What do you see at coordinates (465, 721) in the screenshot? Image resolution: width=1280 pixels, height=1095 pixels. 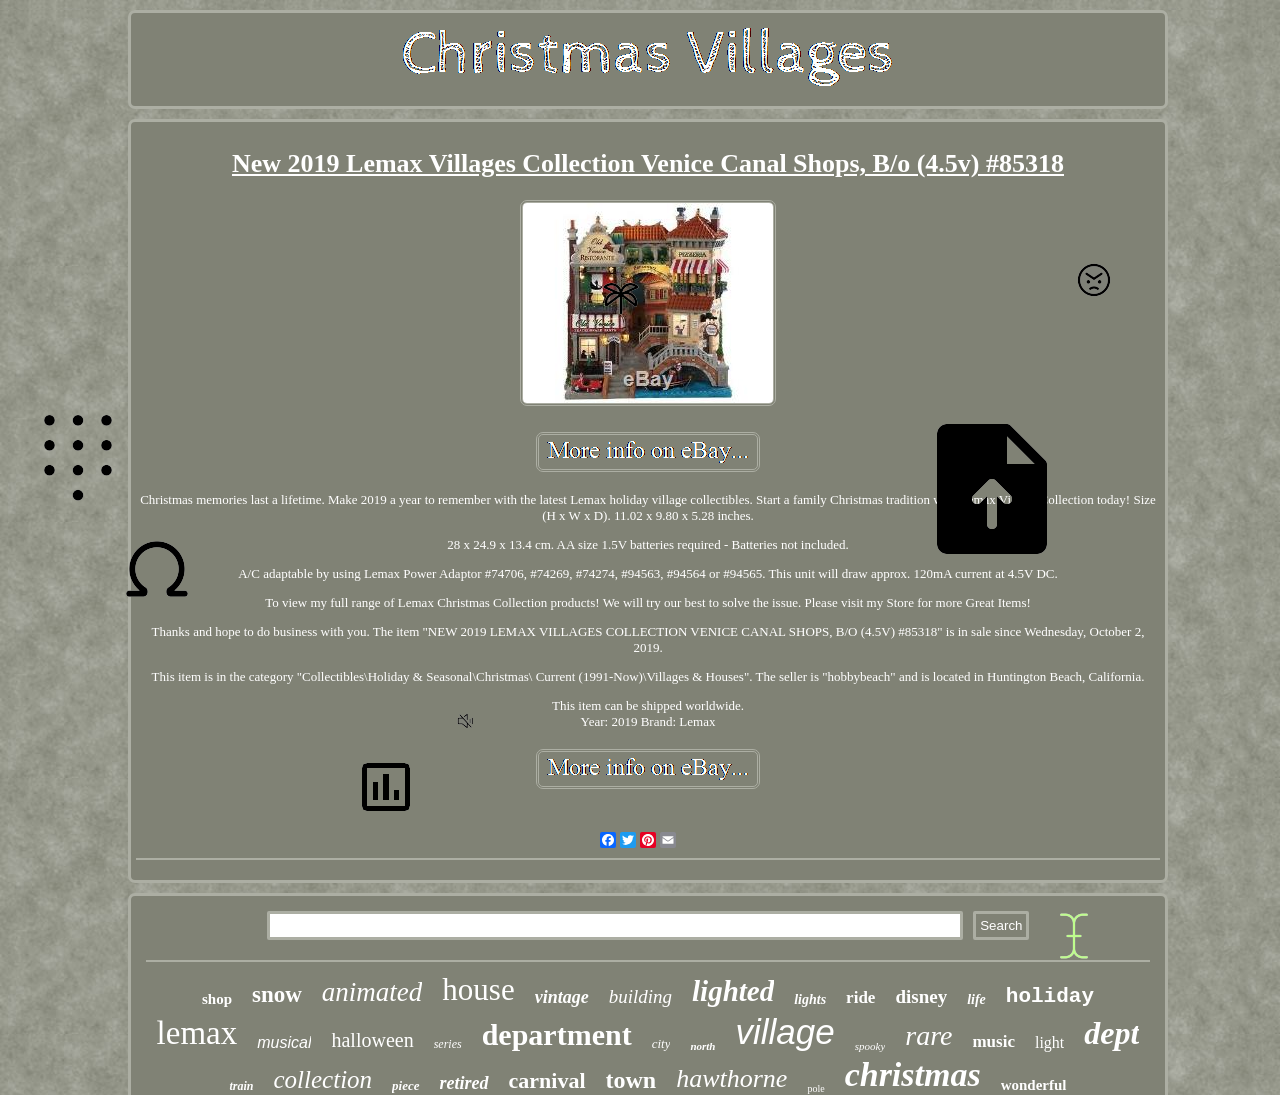 I see `mute audio or sound` at bounding box center [465, 721].